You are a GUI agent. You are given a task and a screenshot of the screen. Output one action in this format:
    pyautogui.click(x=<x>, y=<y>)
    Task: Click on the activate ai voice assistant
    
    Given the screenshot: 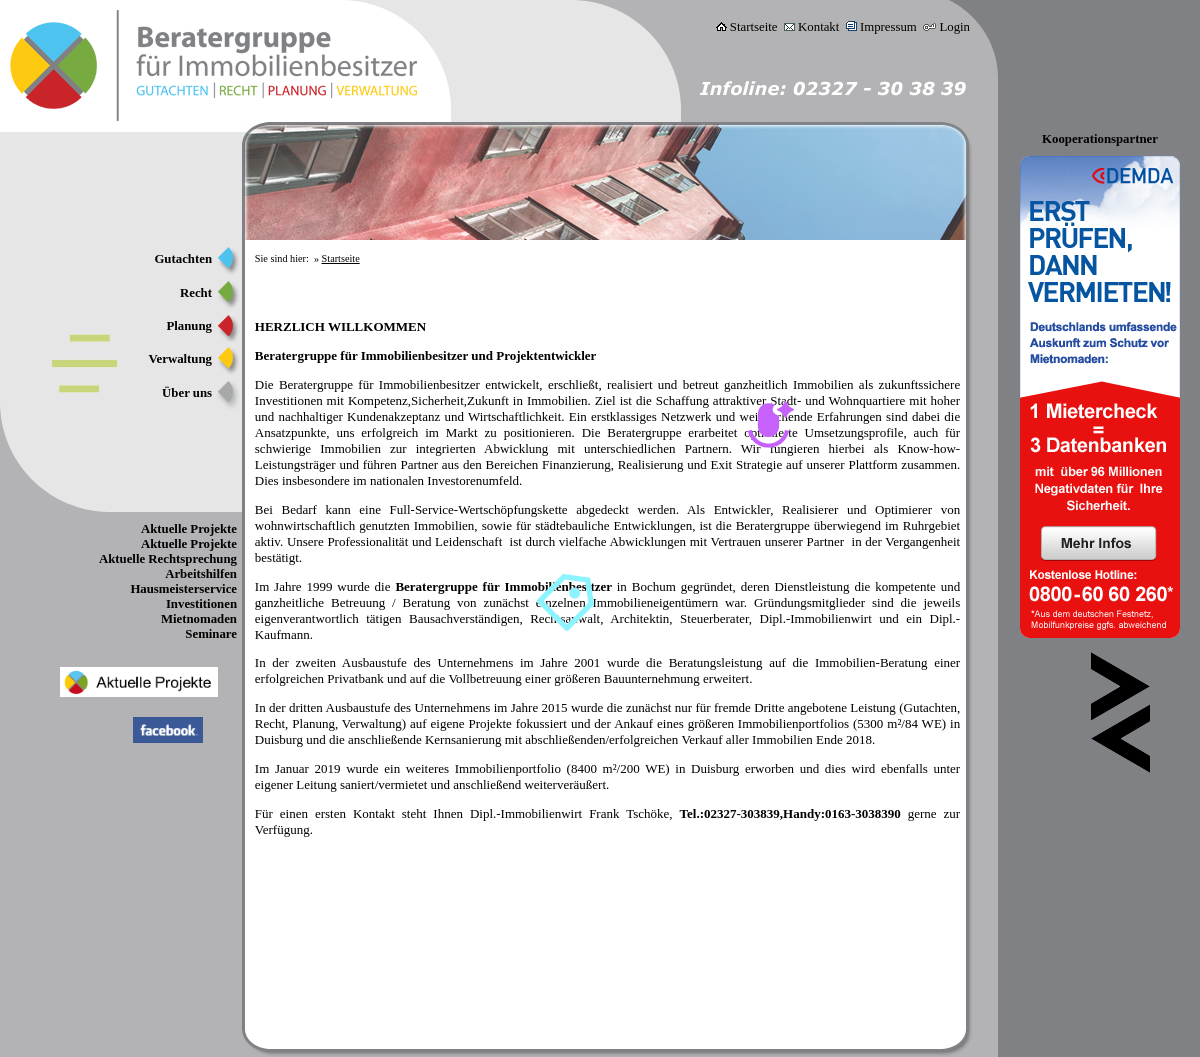 What is the action you would take?
    pyautogui.click(x=768, y=426)
    